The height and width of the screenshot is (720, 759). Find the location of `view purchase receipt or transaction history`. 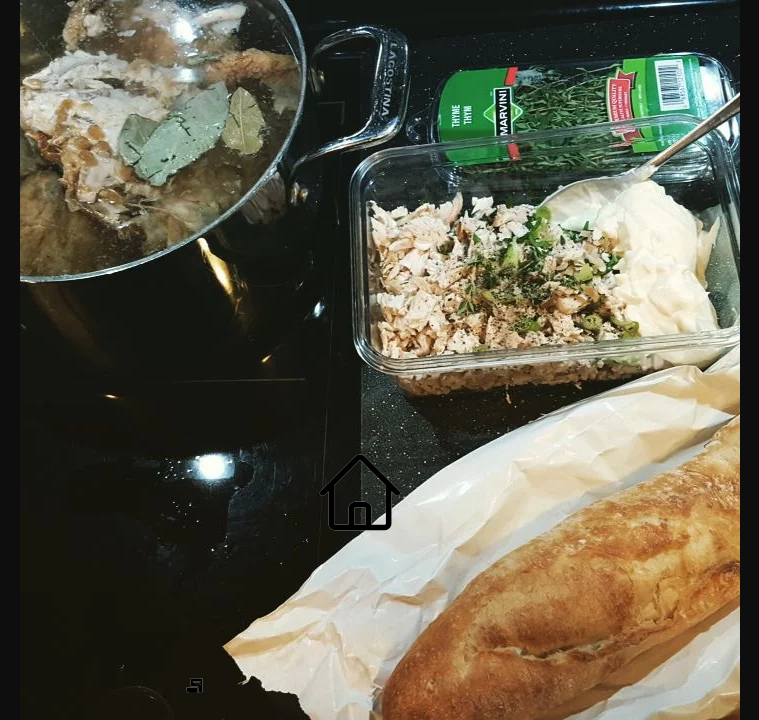

view purchase receipt or transaction history is located at coordinates (194, 685).